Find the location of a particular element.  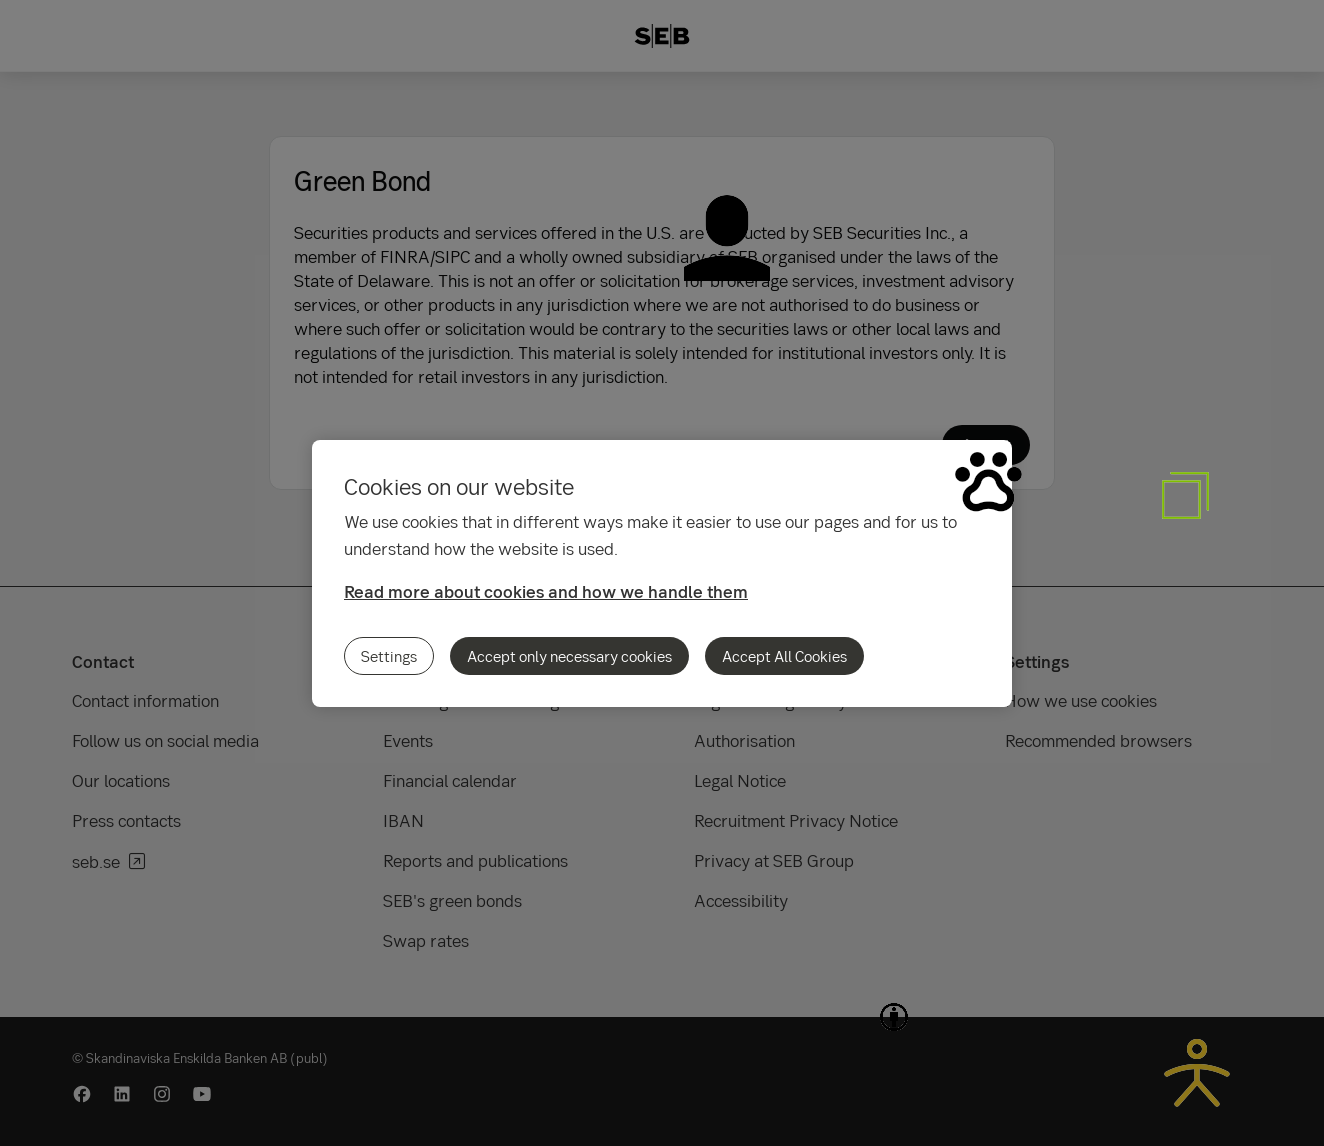

copy to clipboard is located at coordinates (1185, 495).